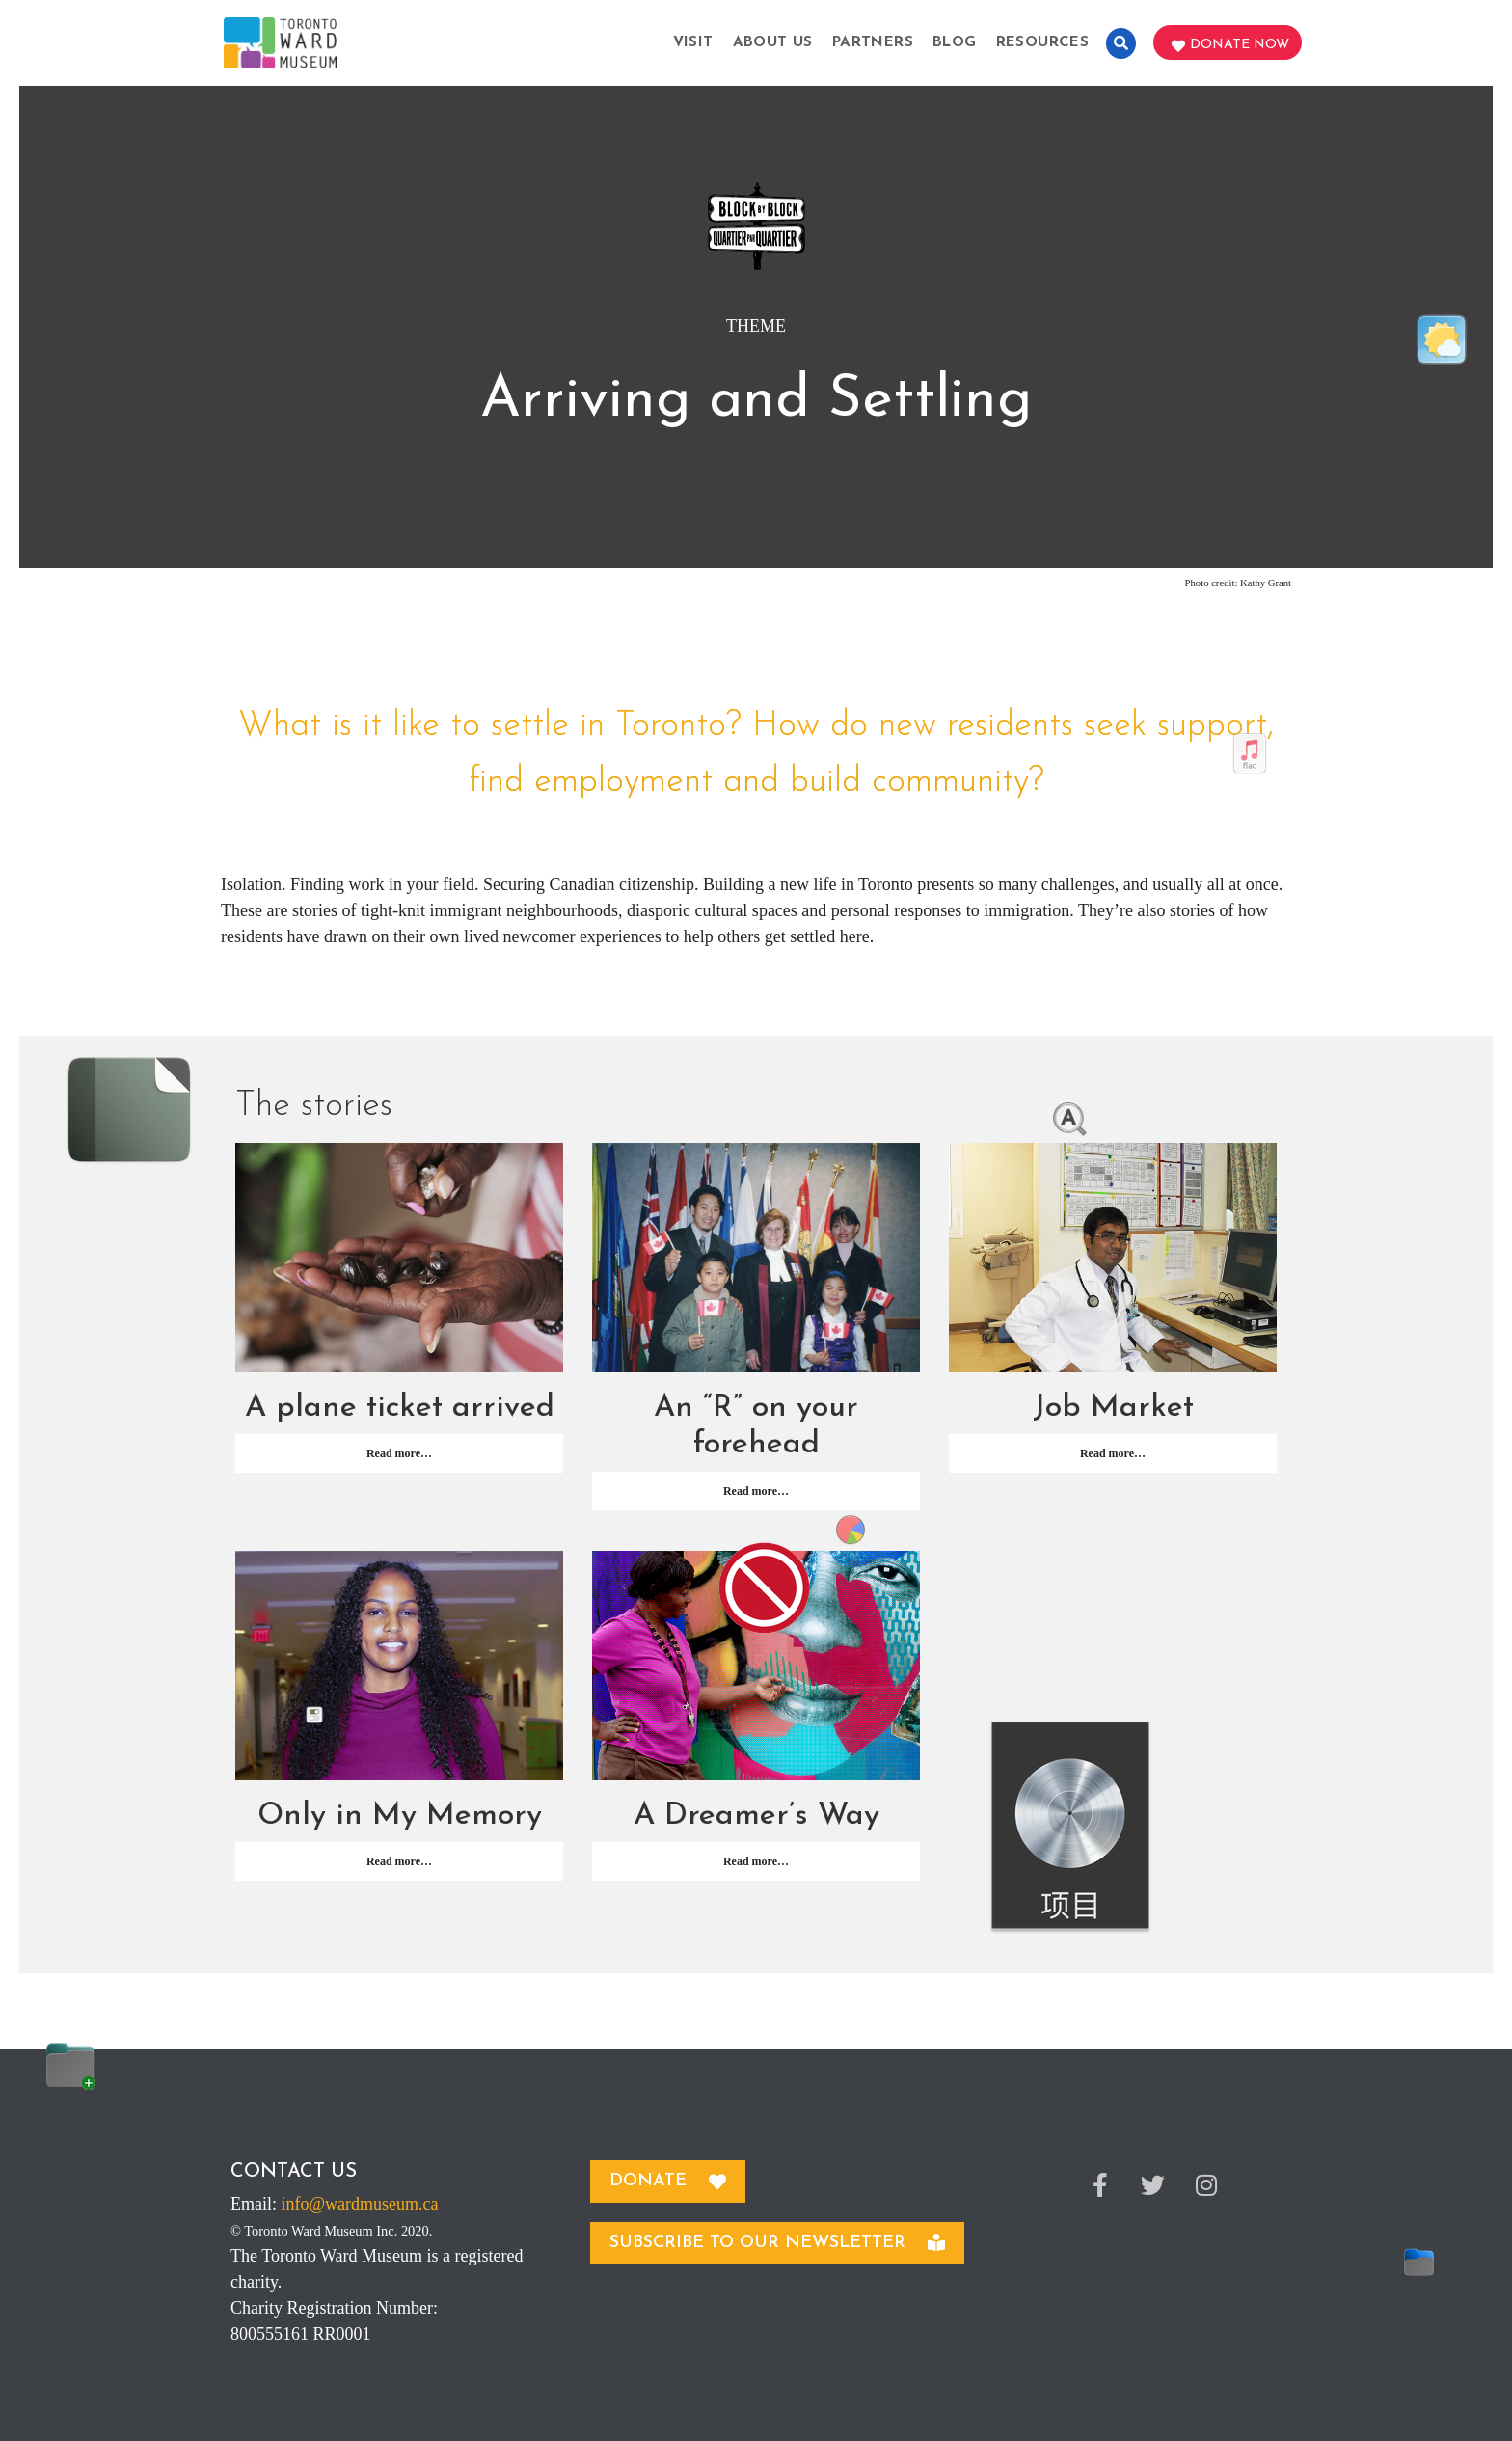  Describe the element at coordinates (1069, 1119) in the screenshot. I see `search within emails or messages` at that location.